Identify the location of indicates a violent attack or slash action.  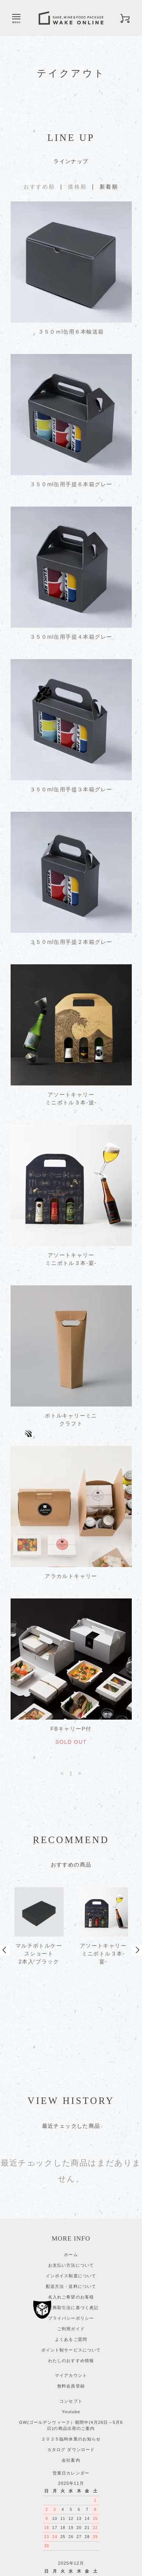
(28, 1433).